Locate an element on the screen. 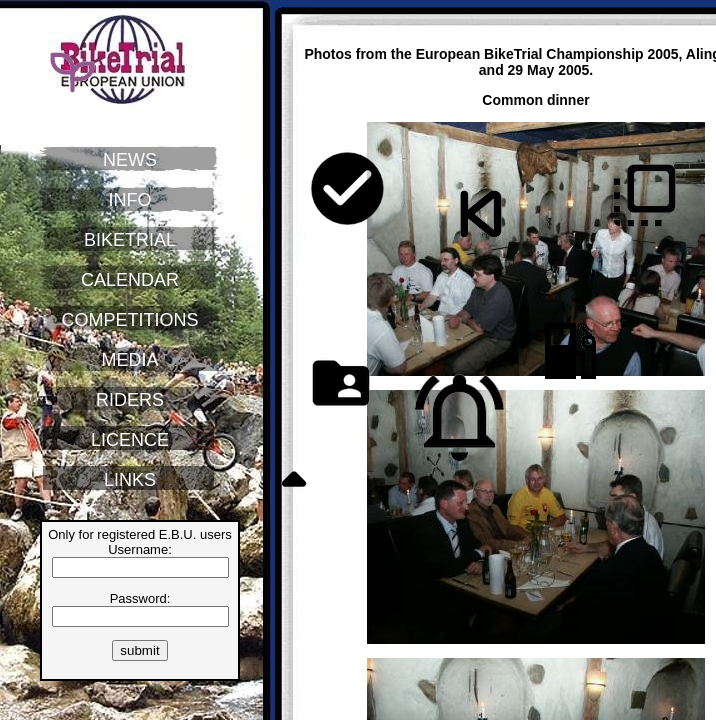 The width and height of the screenshot is (716, 720). indicates active or incoming notifications is located at coordinates (459, 416).